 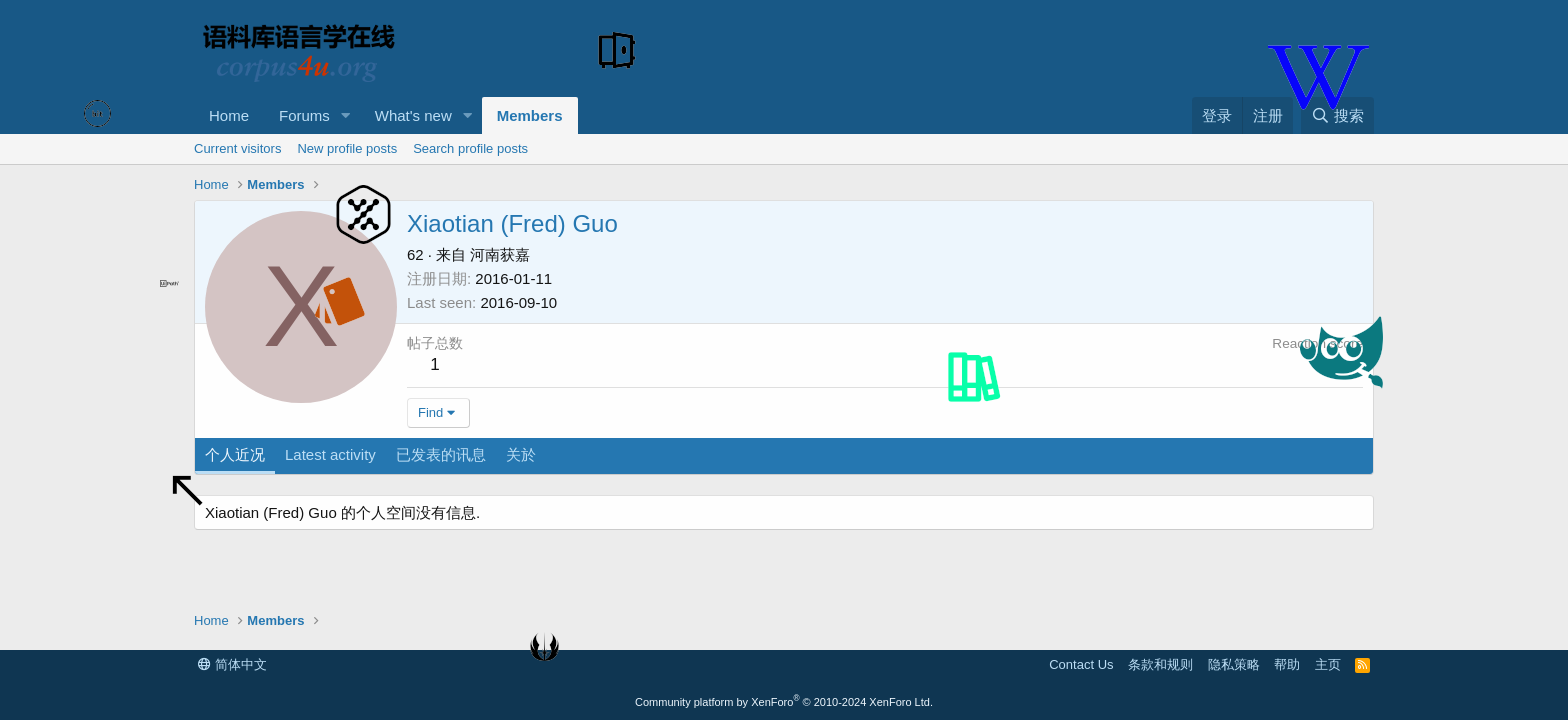 I want to click on browse your digital library, so click(x=973, y=377).